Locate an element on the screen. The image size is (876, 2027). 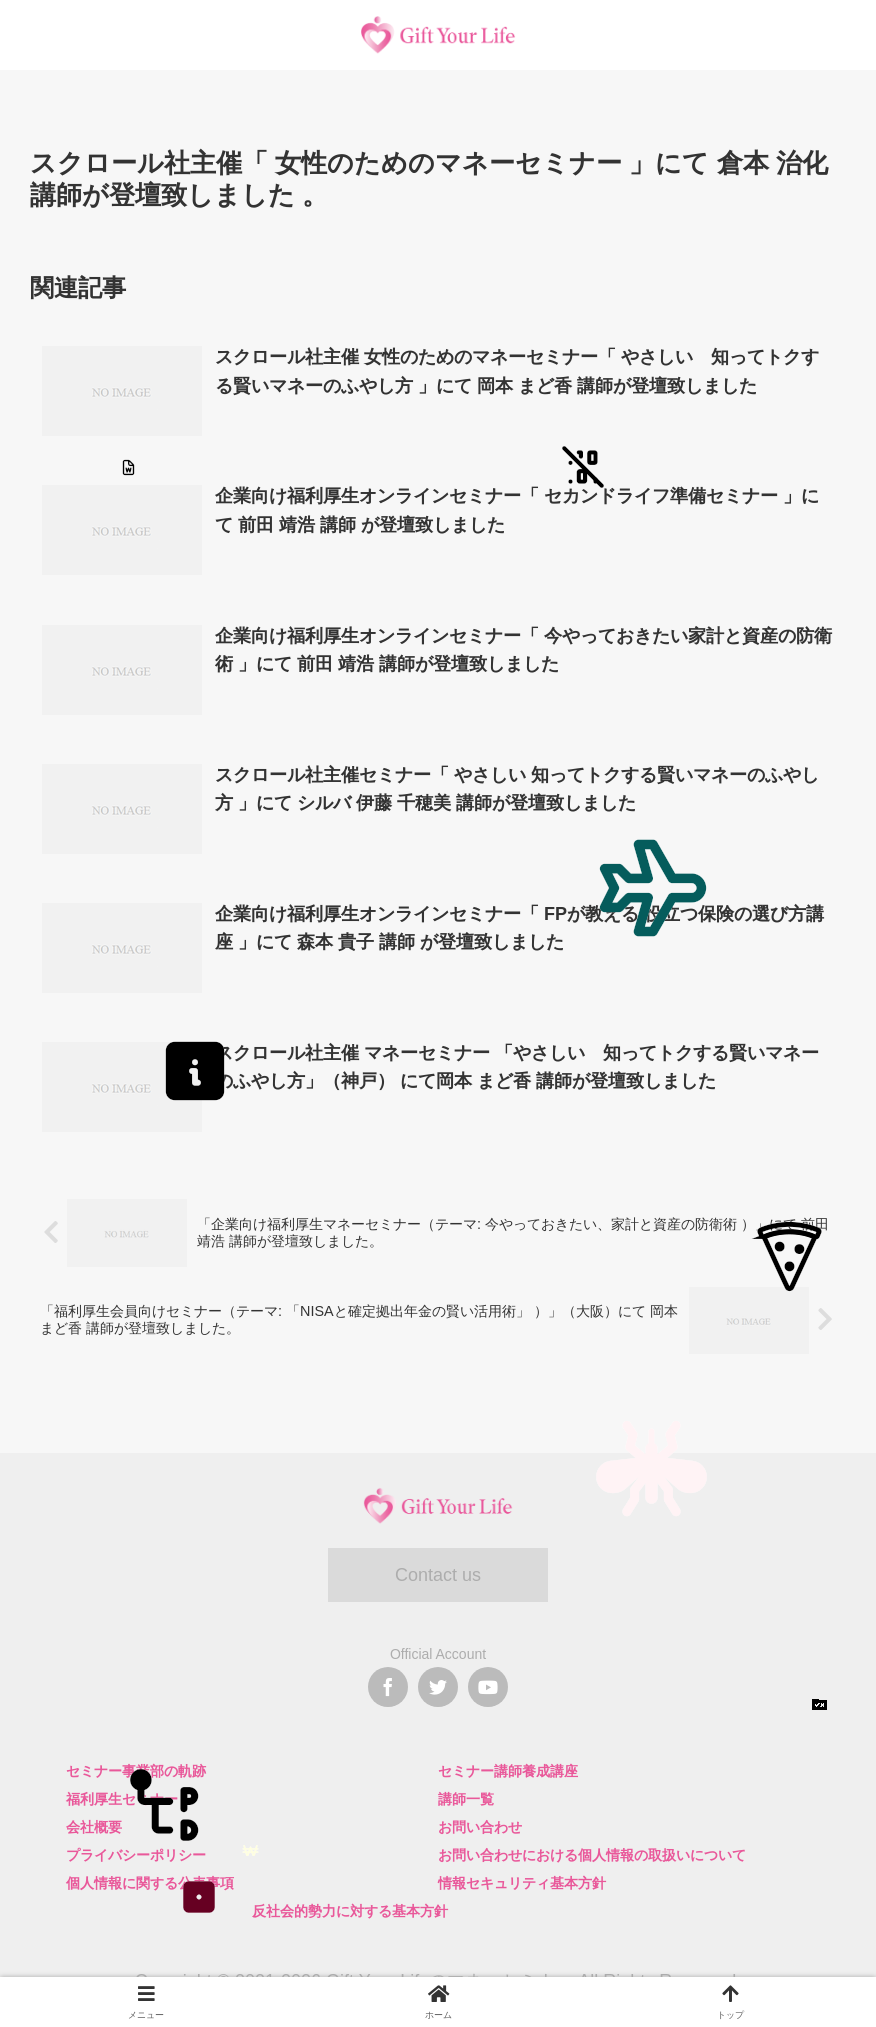
select automatic transmission mode is located at coordinates (166, 1805).